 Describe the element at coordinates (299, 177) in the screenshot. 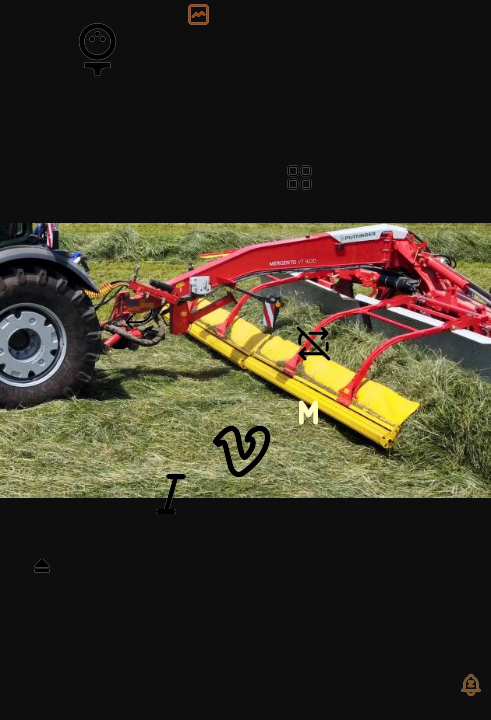

I see `view items in grid layout` at that location.